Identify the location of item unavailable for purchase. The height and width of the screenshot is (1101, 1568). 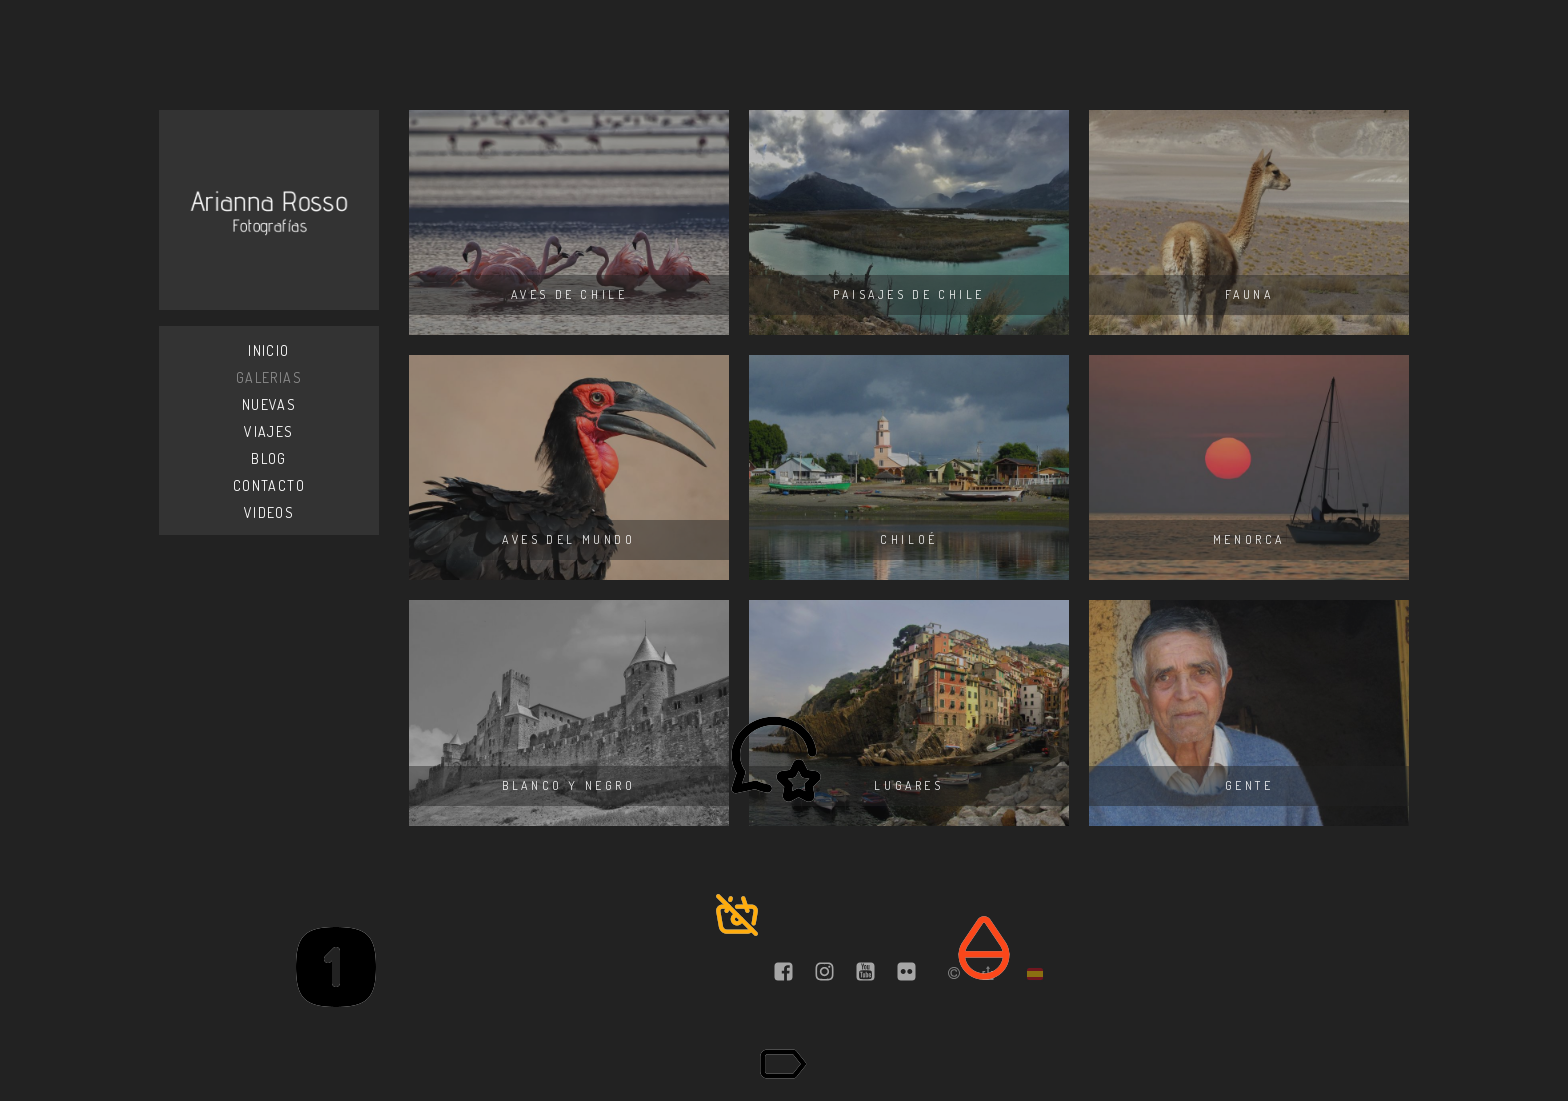
(737, 915).